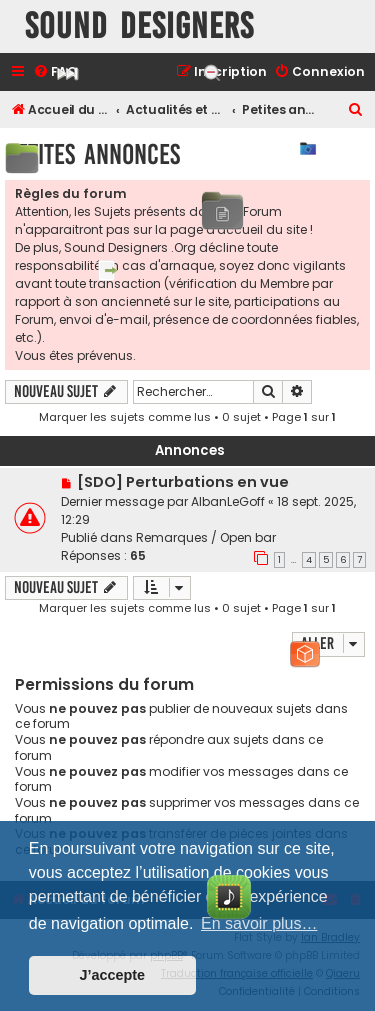 Image resolution: width=375 pixels, height=1011 pixels. What do you see at coordinates (67, 73) in the screenshot?
I see `skip to the next track or media item` at bounding box center [67, 73].